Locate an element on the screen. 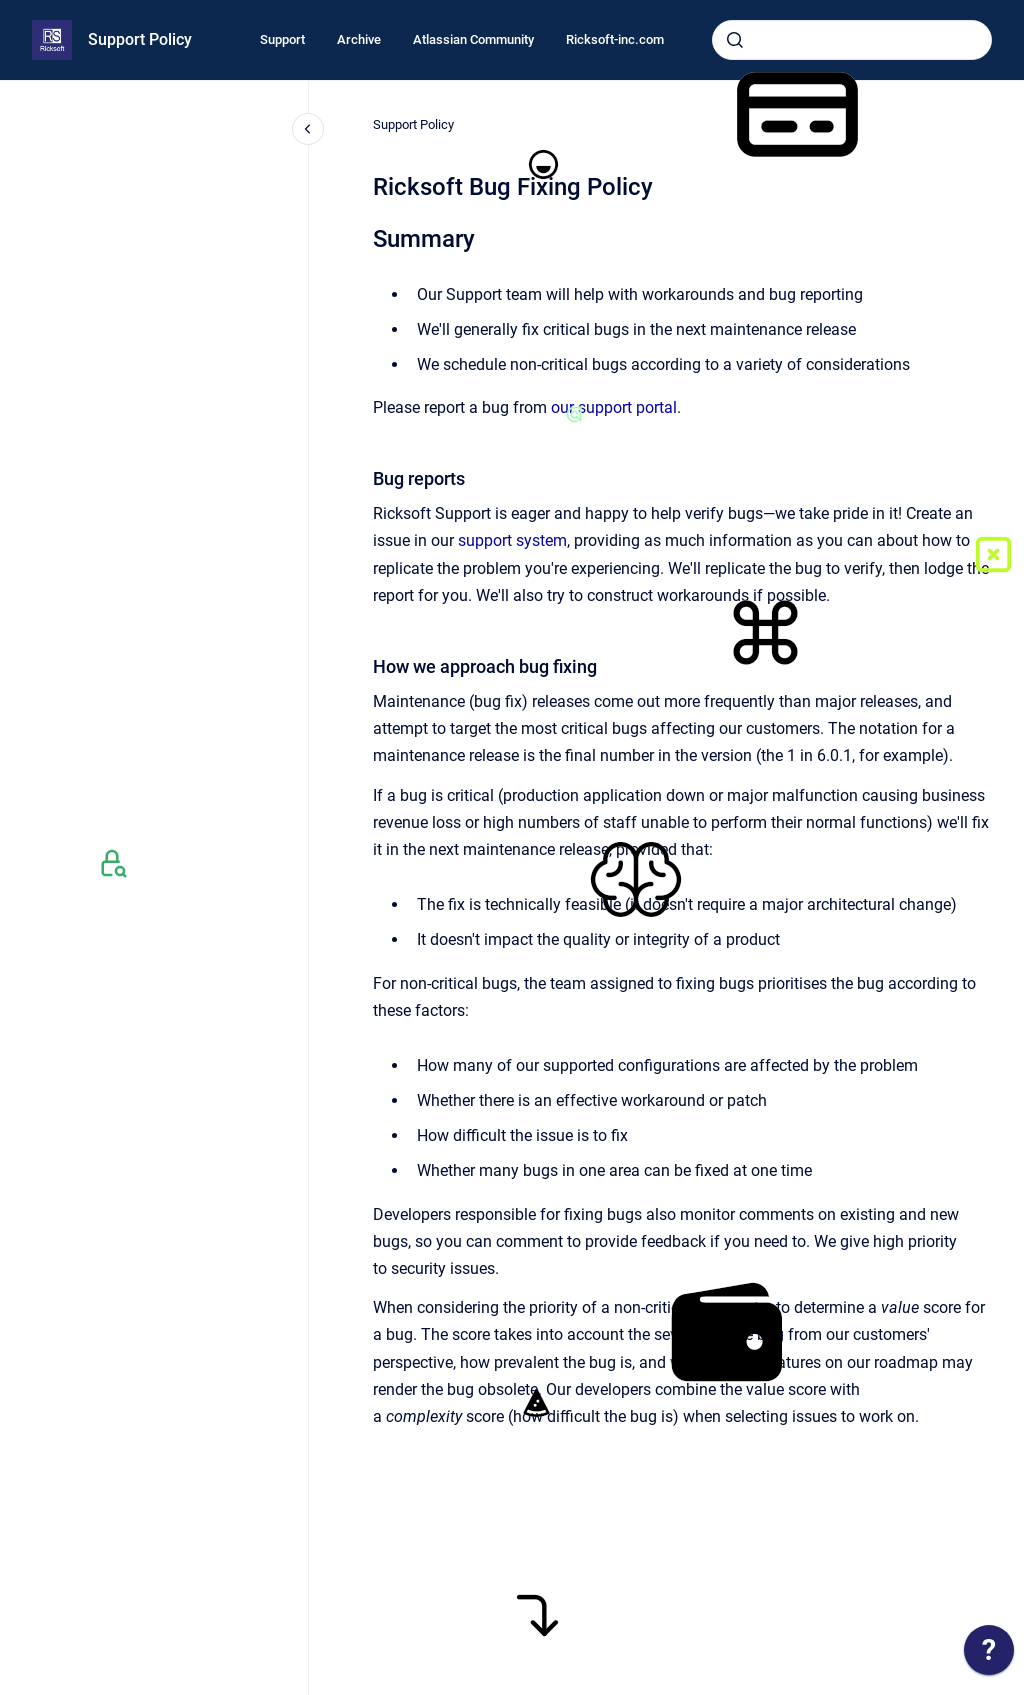 This screenshot has width=1024, height=1695. navigate right then down is located at coordinates (537, 1615).